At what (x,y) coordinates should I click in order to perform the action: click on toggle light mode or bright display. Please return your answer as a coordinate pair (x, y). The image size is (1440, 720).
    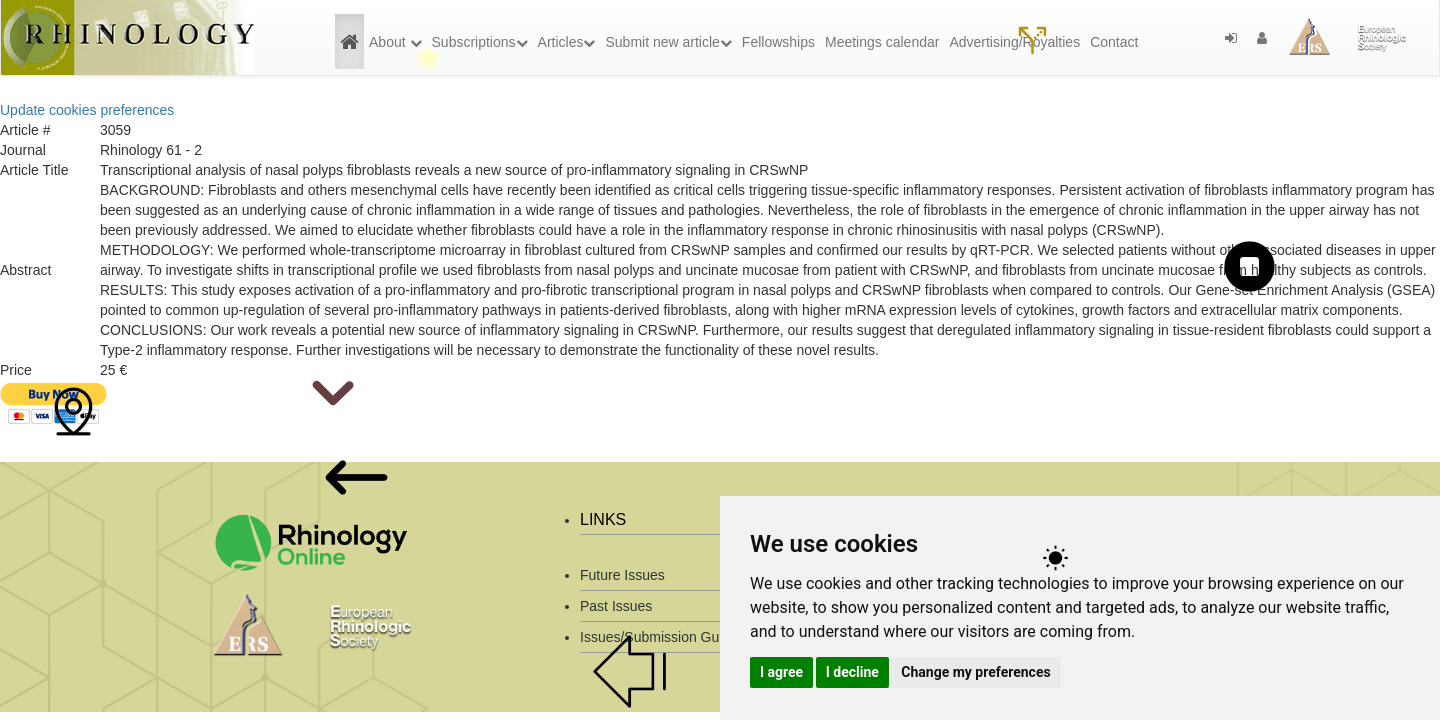
    Looking at the image, I should click on (1055, 558).